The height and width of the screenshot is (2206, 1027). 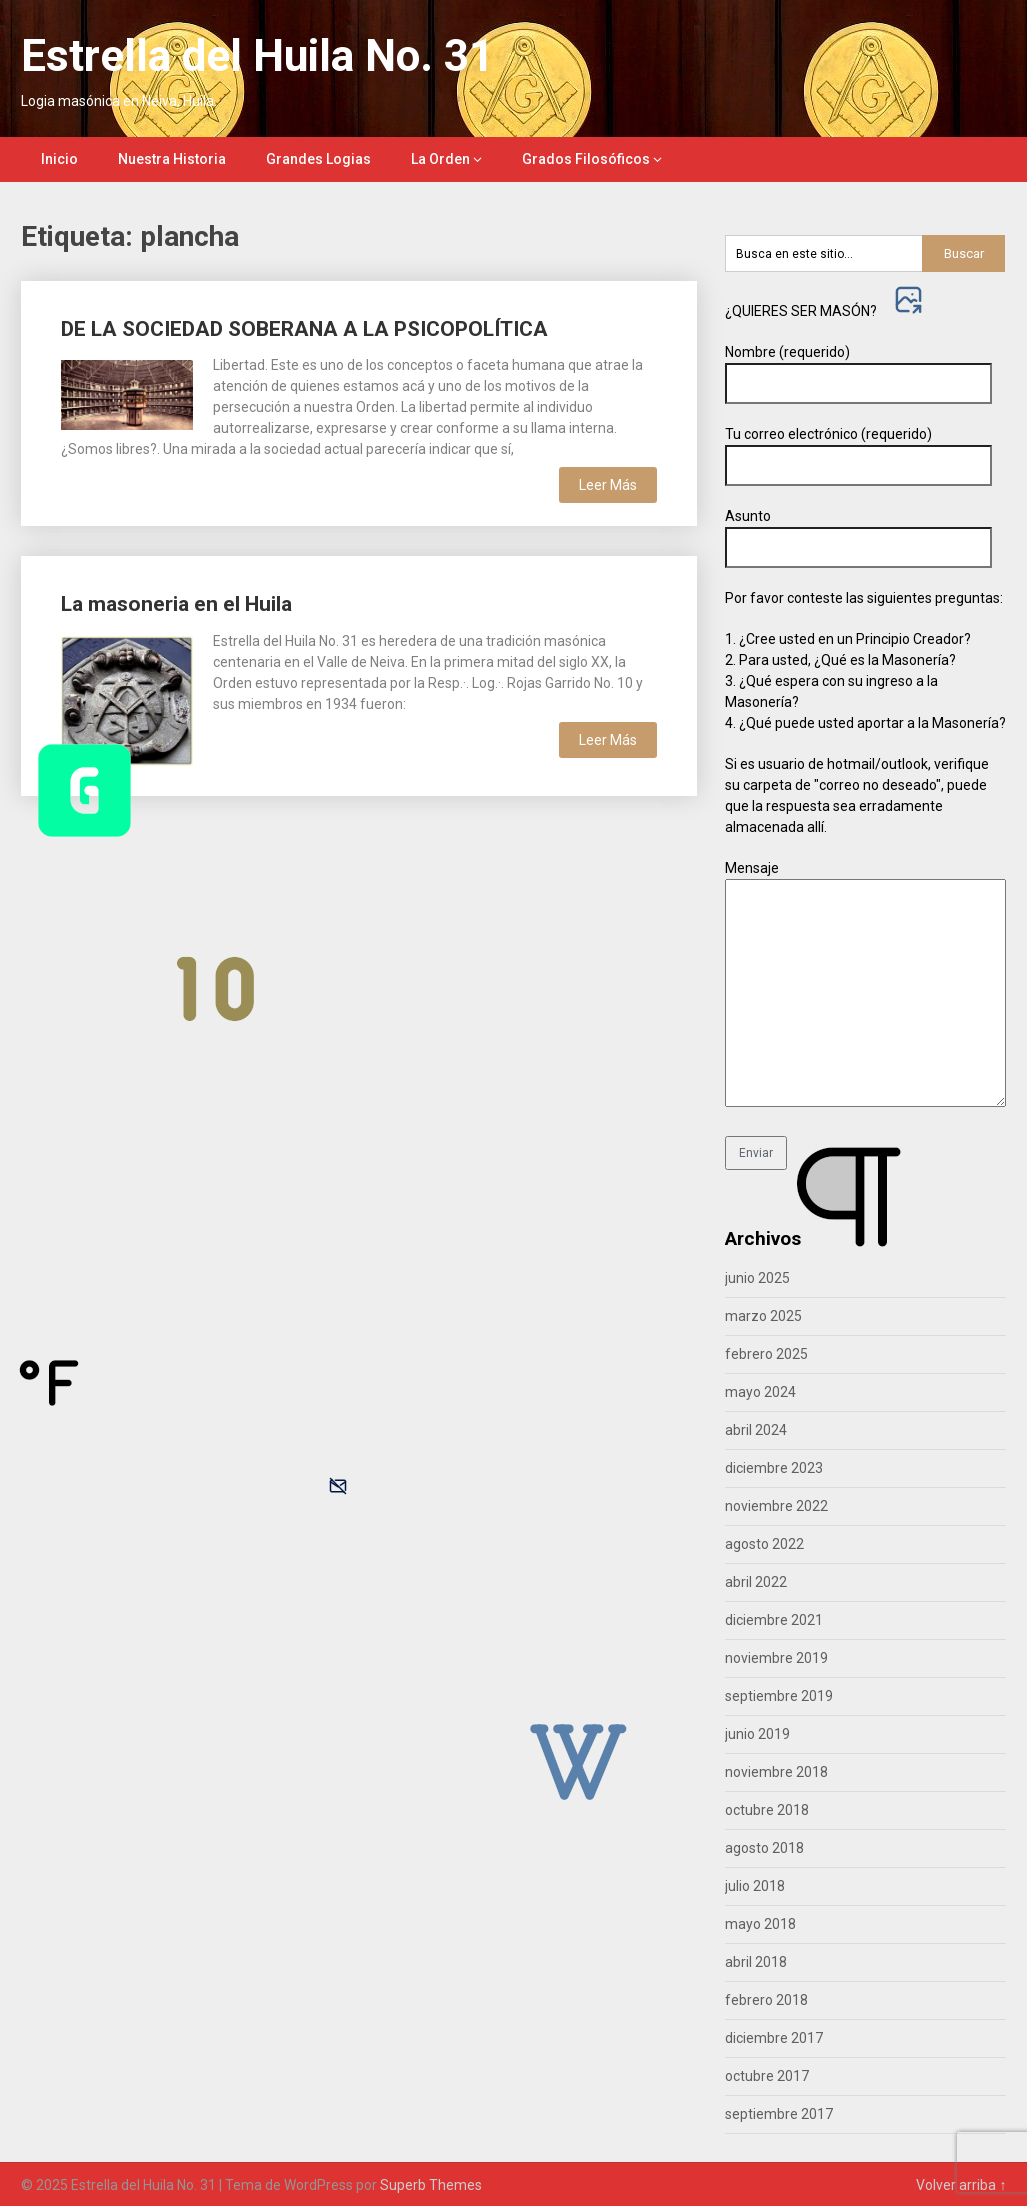 I want to click on display temperature in fahrenheit, so click(x=49, y=1383).